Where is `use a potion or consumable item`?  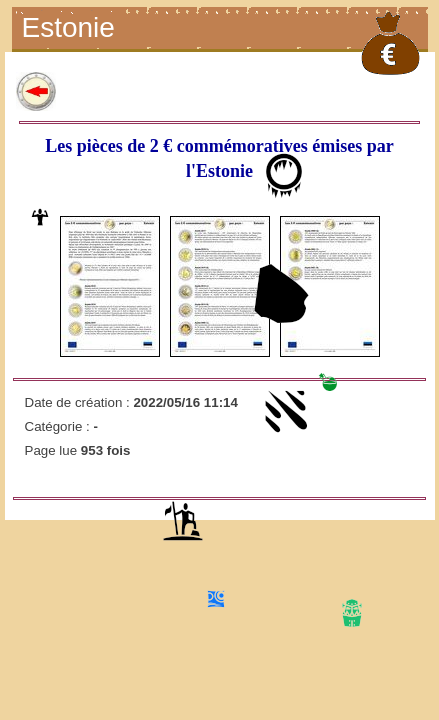 use a potion or consumable item is located at coordinates (328, 382).